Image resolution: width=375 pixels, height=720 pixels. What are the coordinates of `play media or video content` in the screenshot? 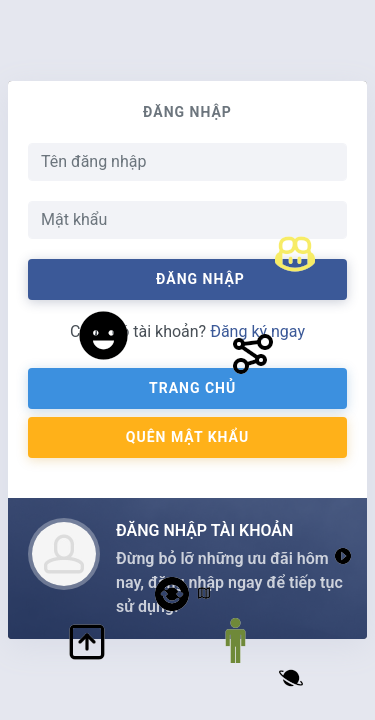 It's located at (343, 556).